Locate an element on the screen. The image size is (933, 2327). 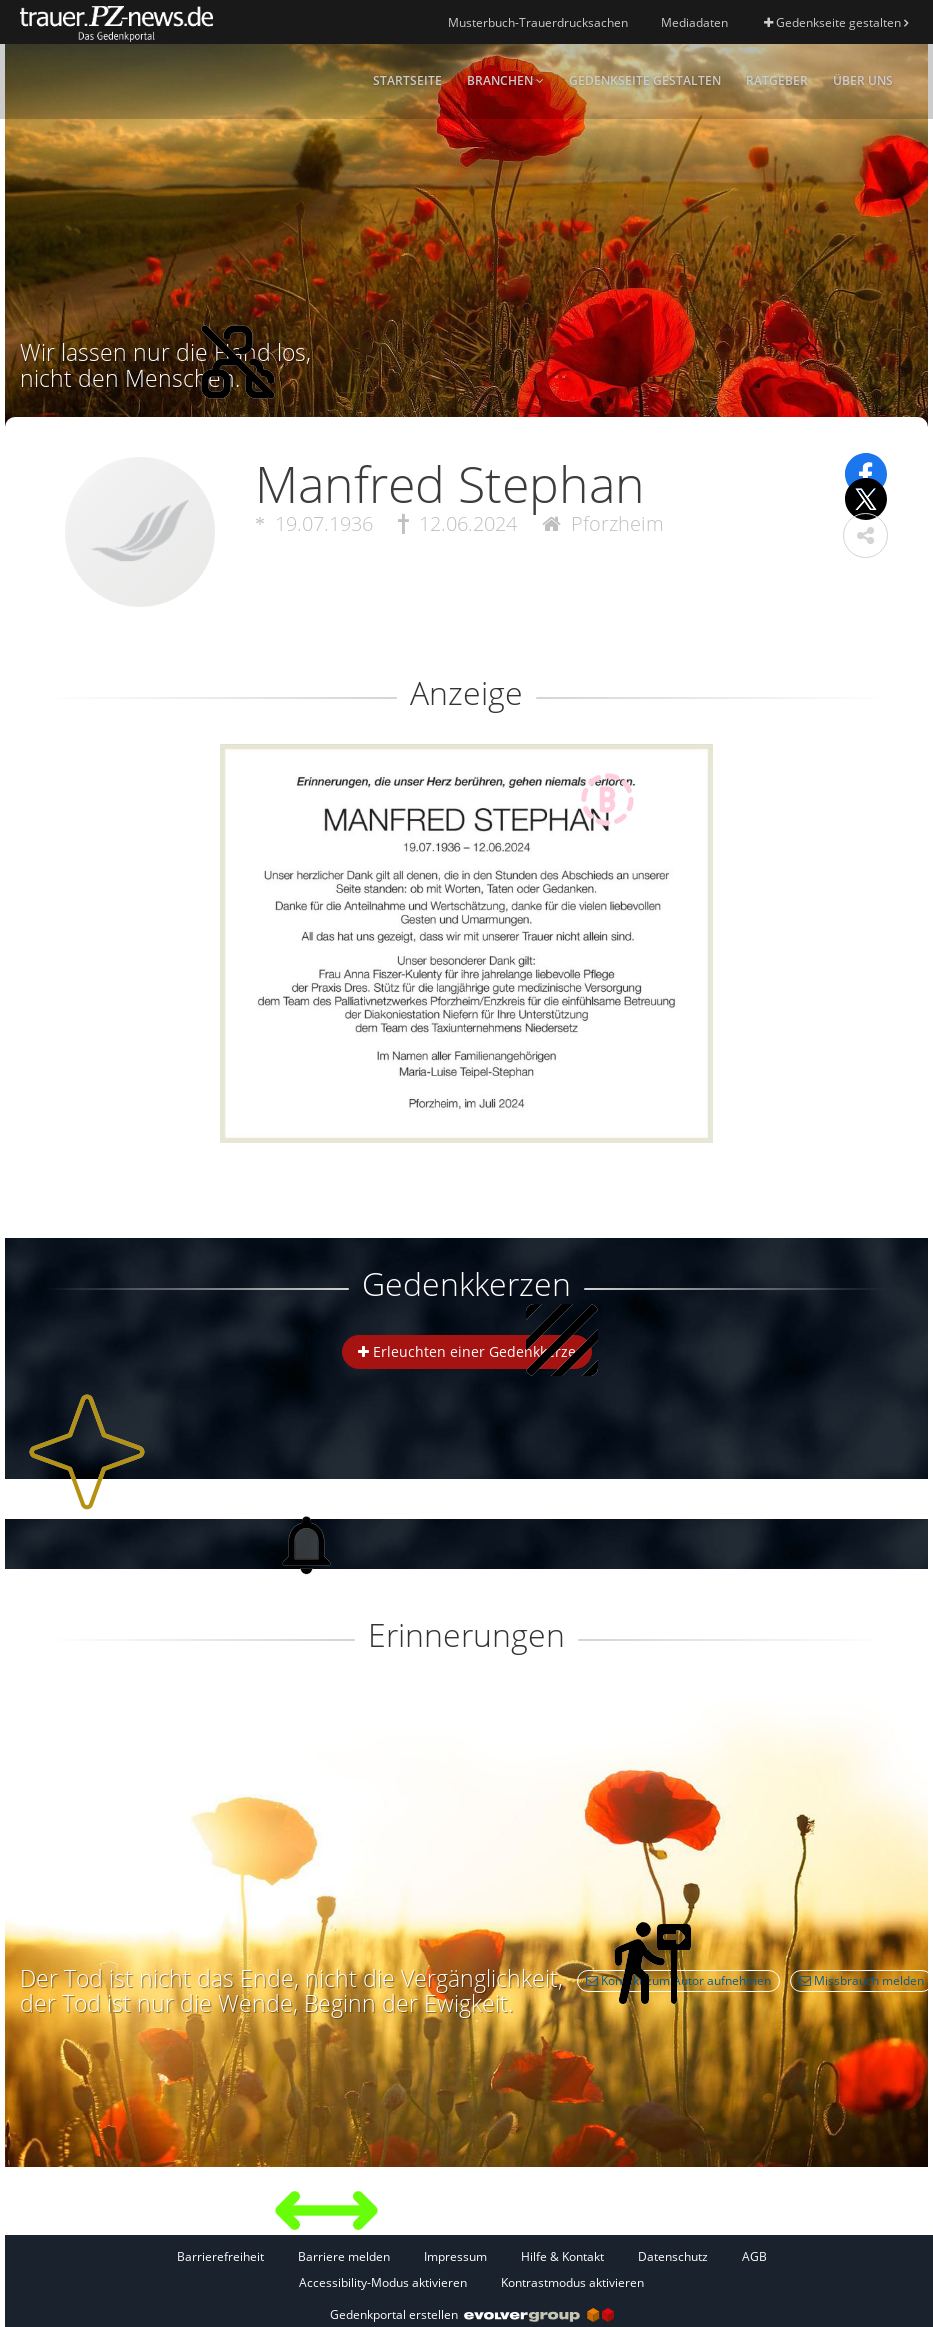
follow directions or navigation signs is located at coordinates (653, 1962).